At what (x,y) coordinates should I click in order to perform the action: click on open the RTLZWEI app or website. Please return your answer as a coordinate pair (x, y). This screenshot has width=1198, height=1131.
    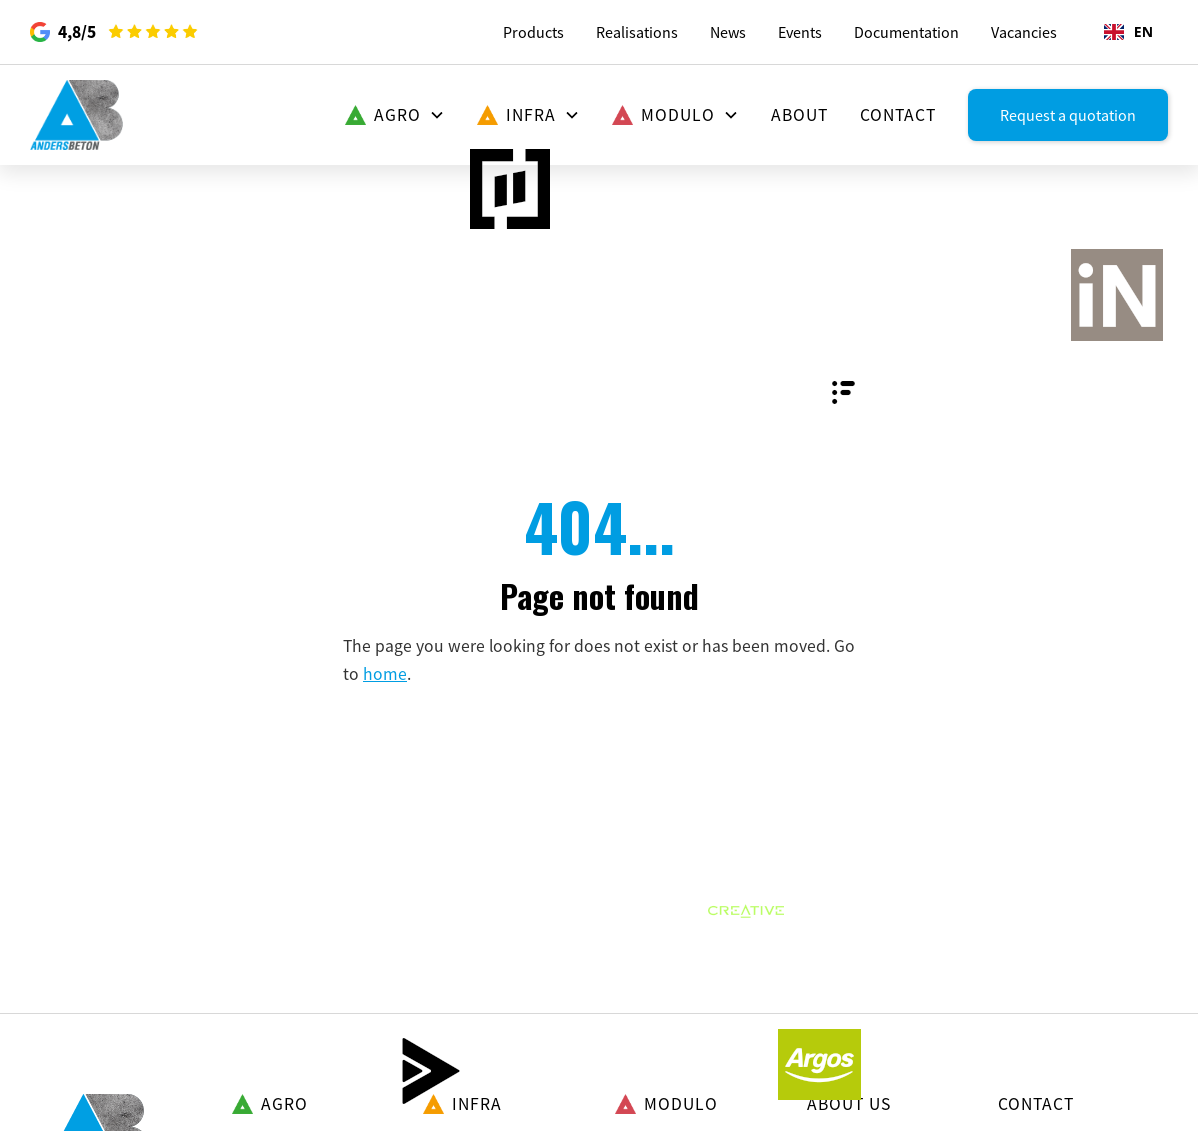
    Looking at the image, I should click on (510, 189).